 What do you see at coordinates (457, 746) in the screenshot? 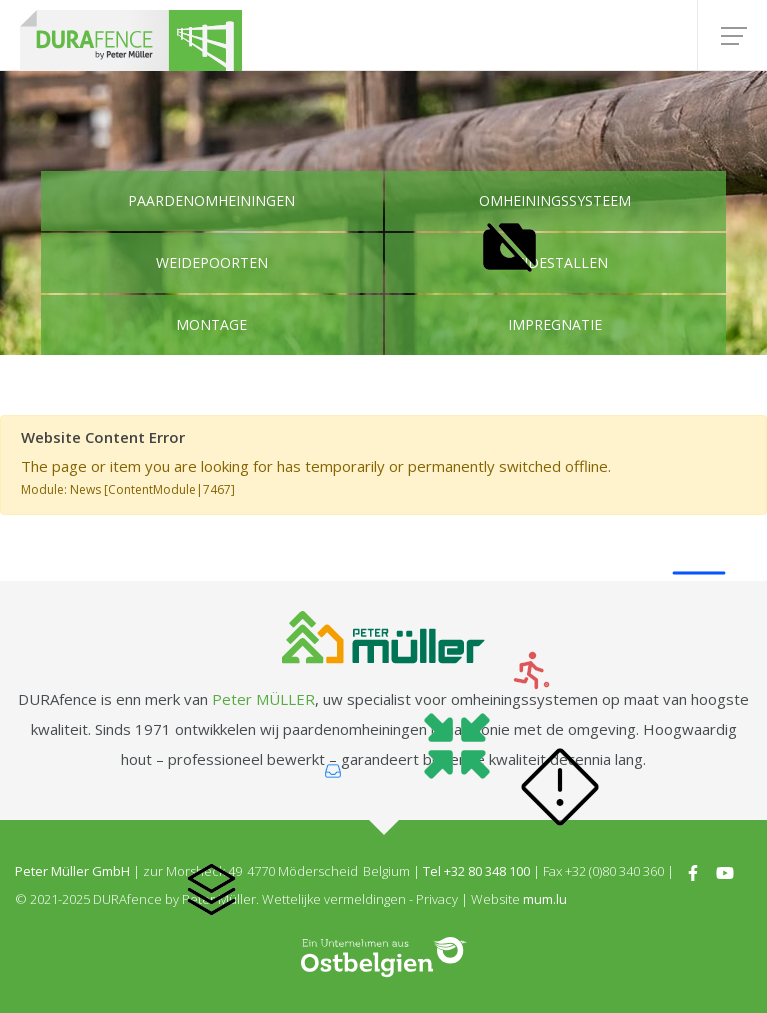
I see `minimize window to taskbar` at bounding box center [457, 746].